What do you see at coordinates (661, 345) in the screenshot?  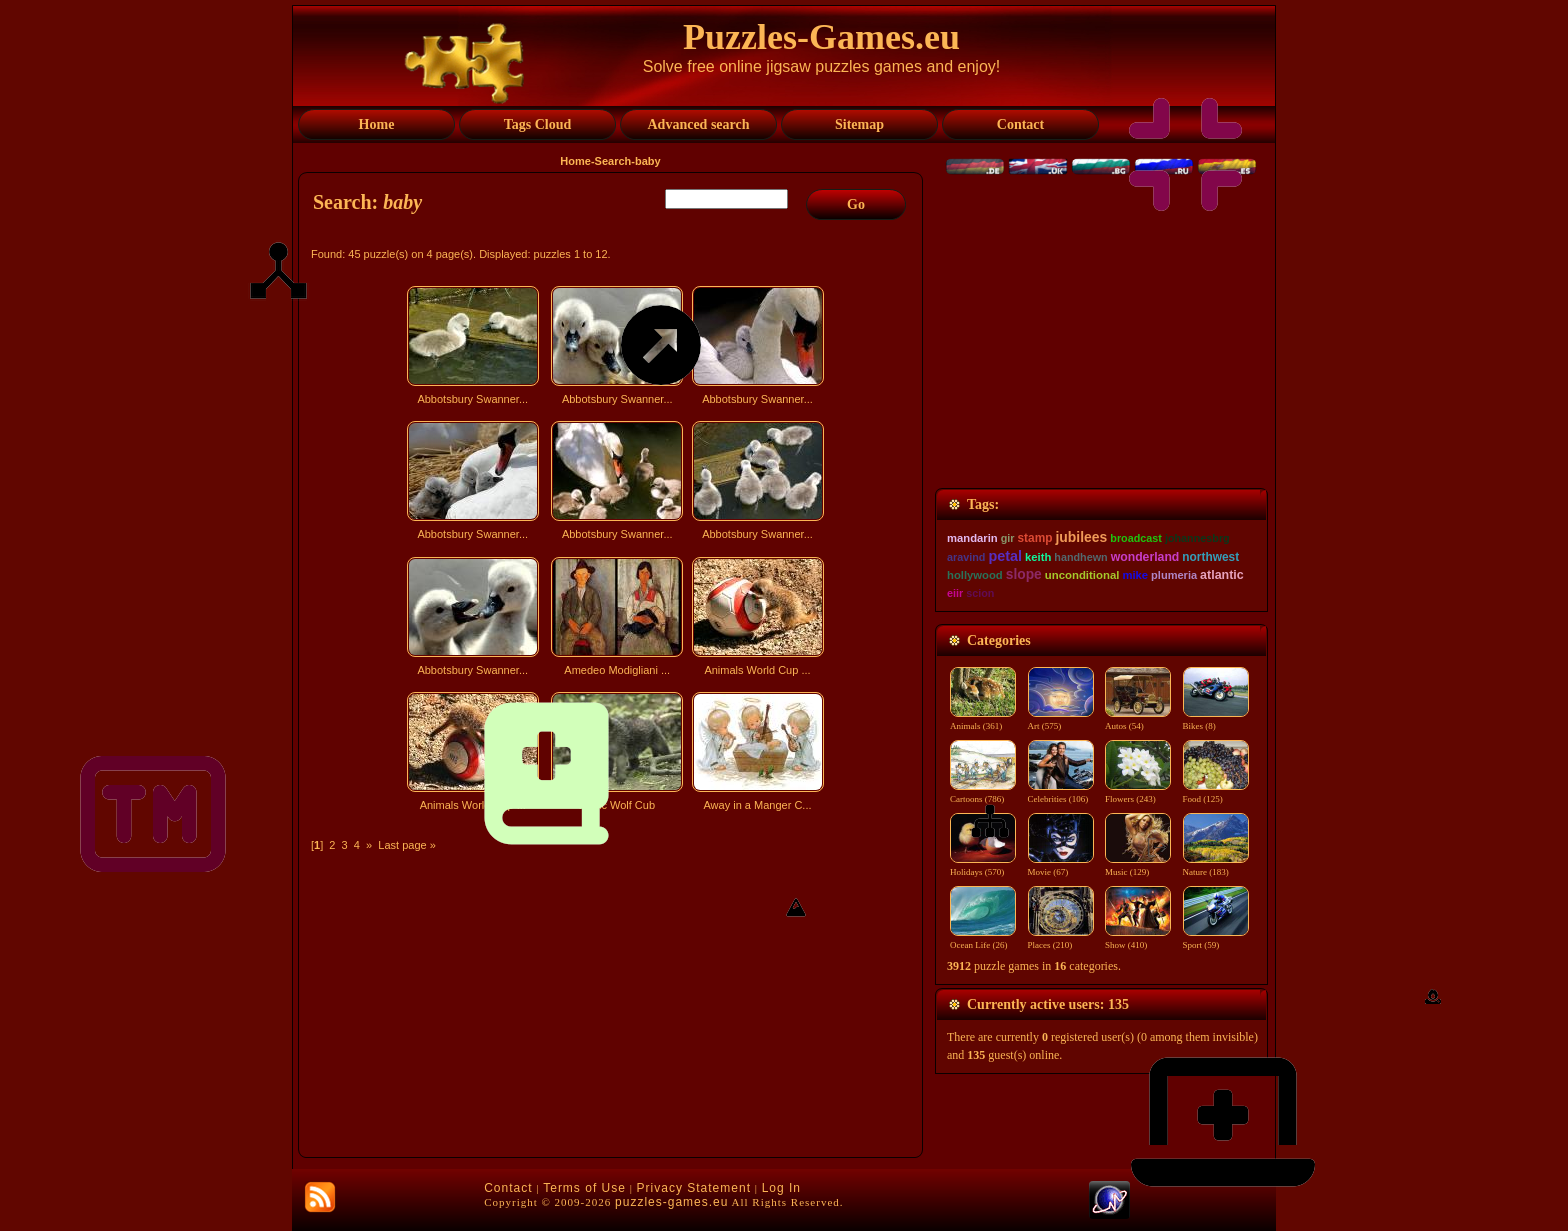 I see `open link in new tab or window` at bounding box center [661, 345].